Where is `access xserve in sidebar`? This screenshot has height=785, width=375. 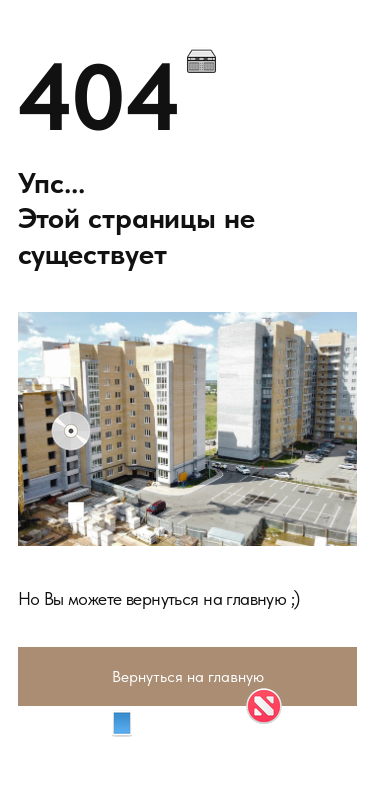 access xserve in sidebar is located at coordinates (201, 60).